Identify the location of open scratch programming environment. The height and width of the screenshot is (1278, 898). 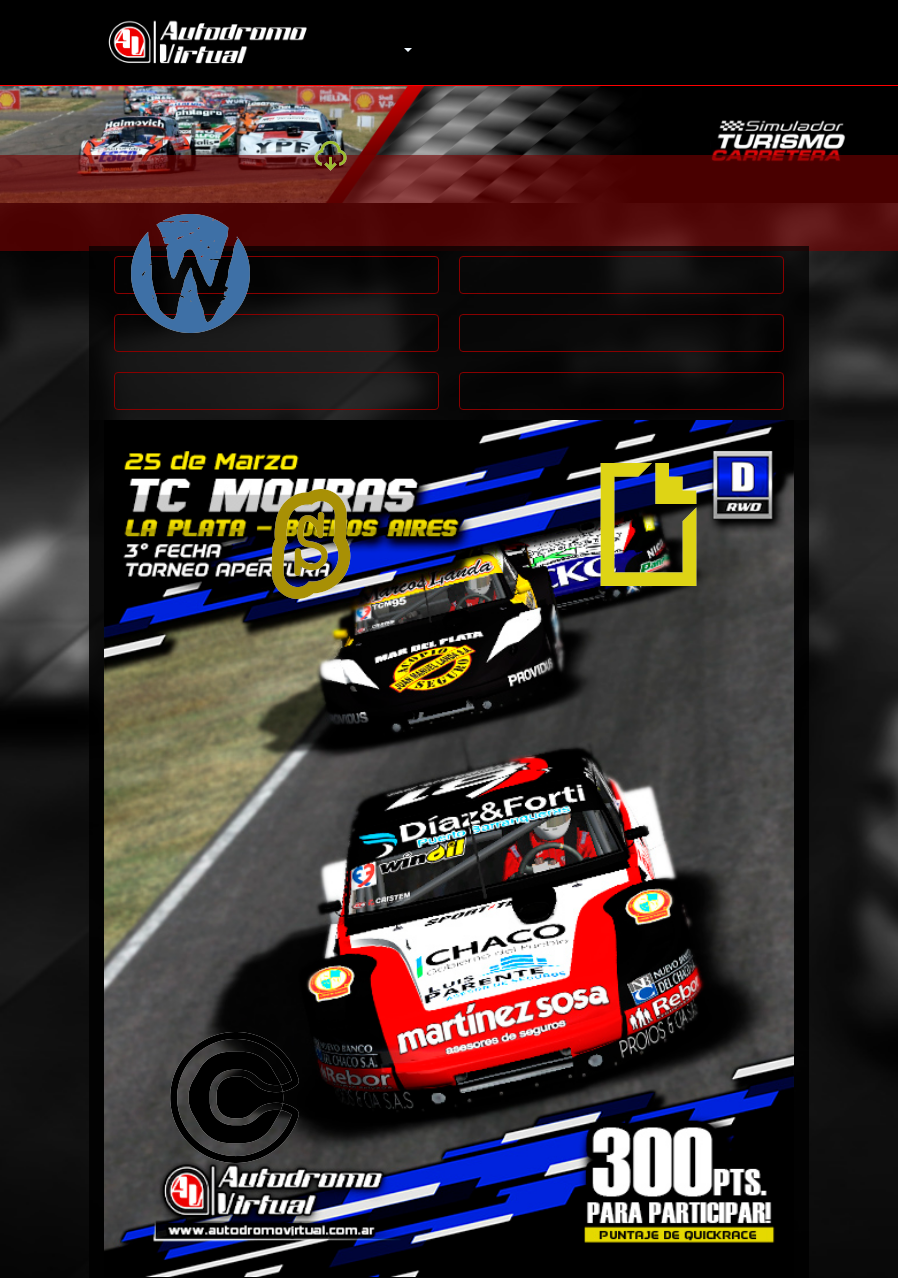
(311, 544).